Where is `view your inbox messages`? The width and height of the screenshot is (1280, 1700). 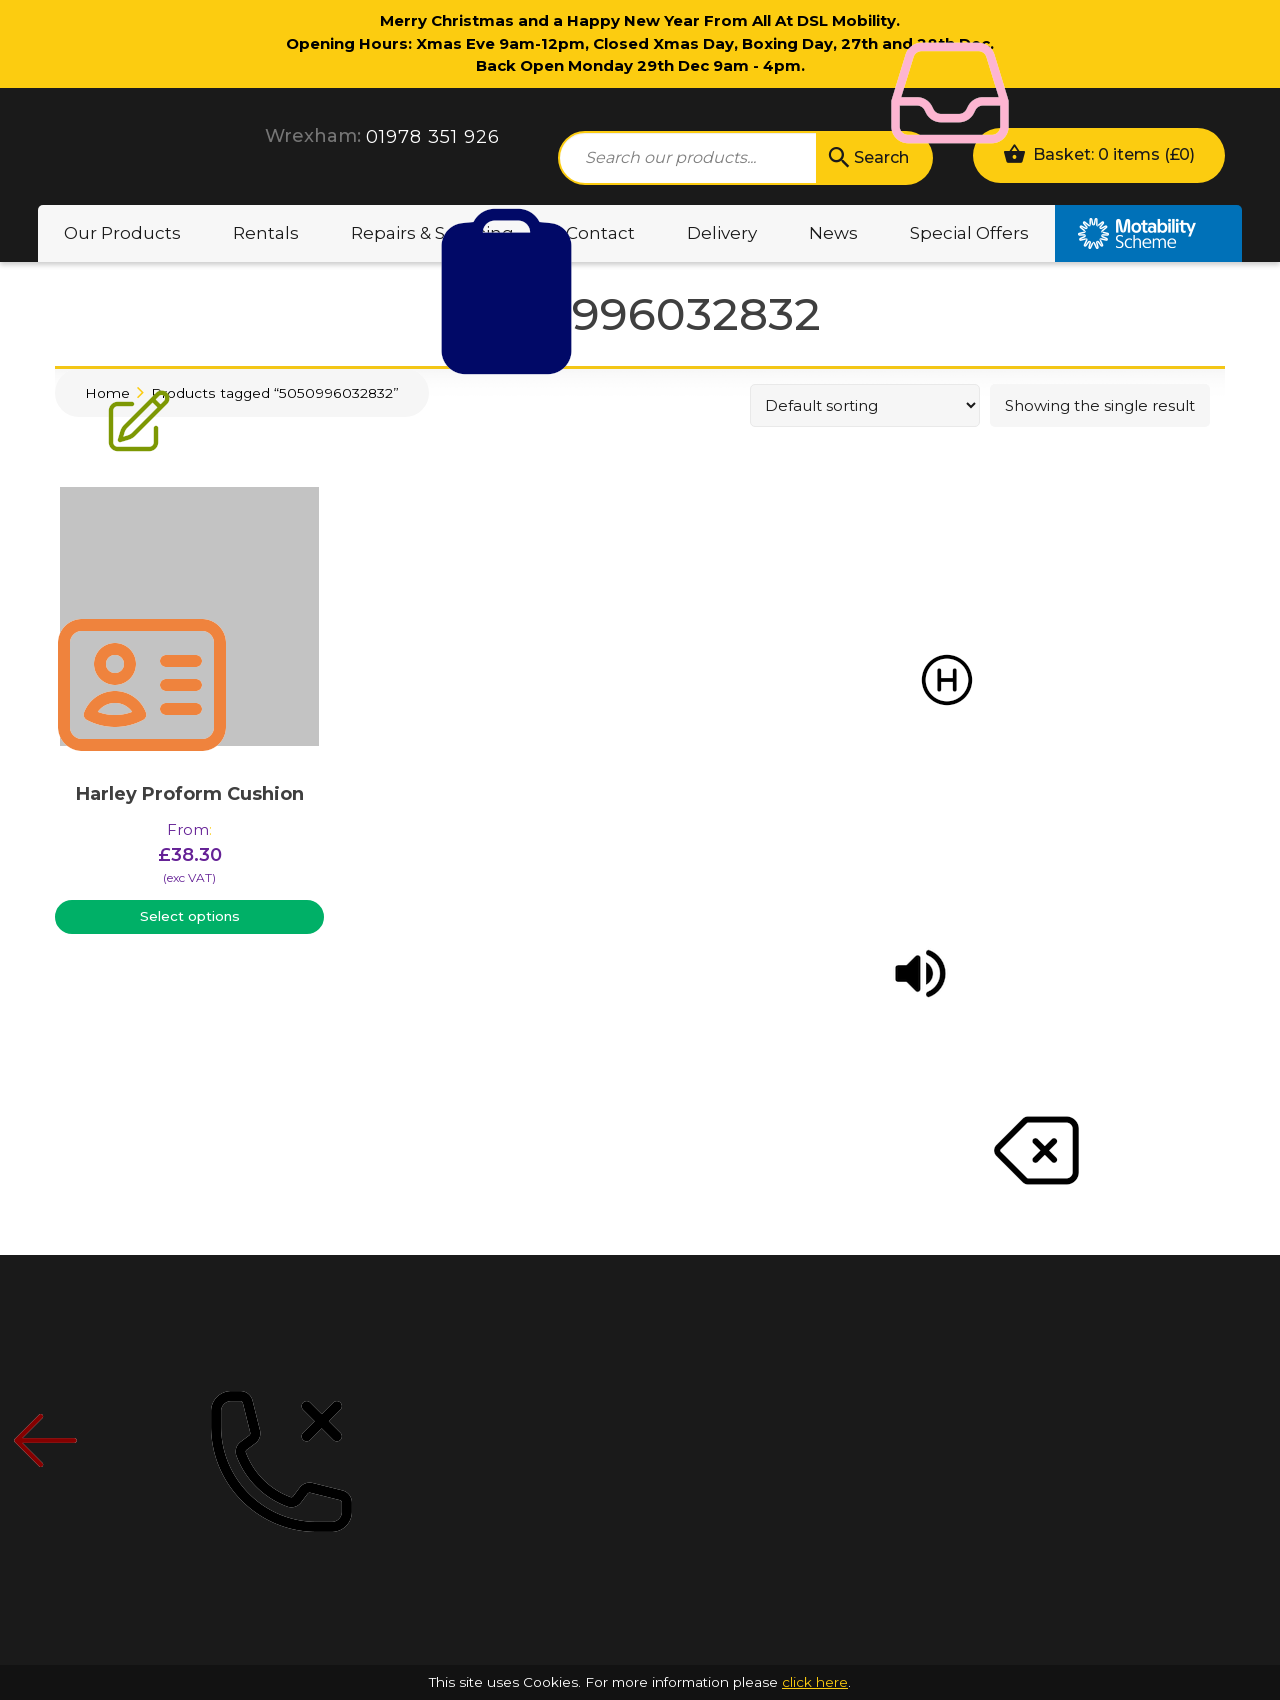 view your inbox messages is located at coordinates (950, 93).